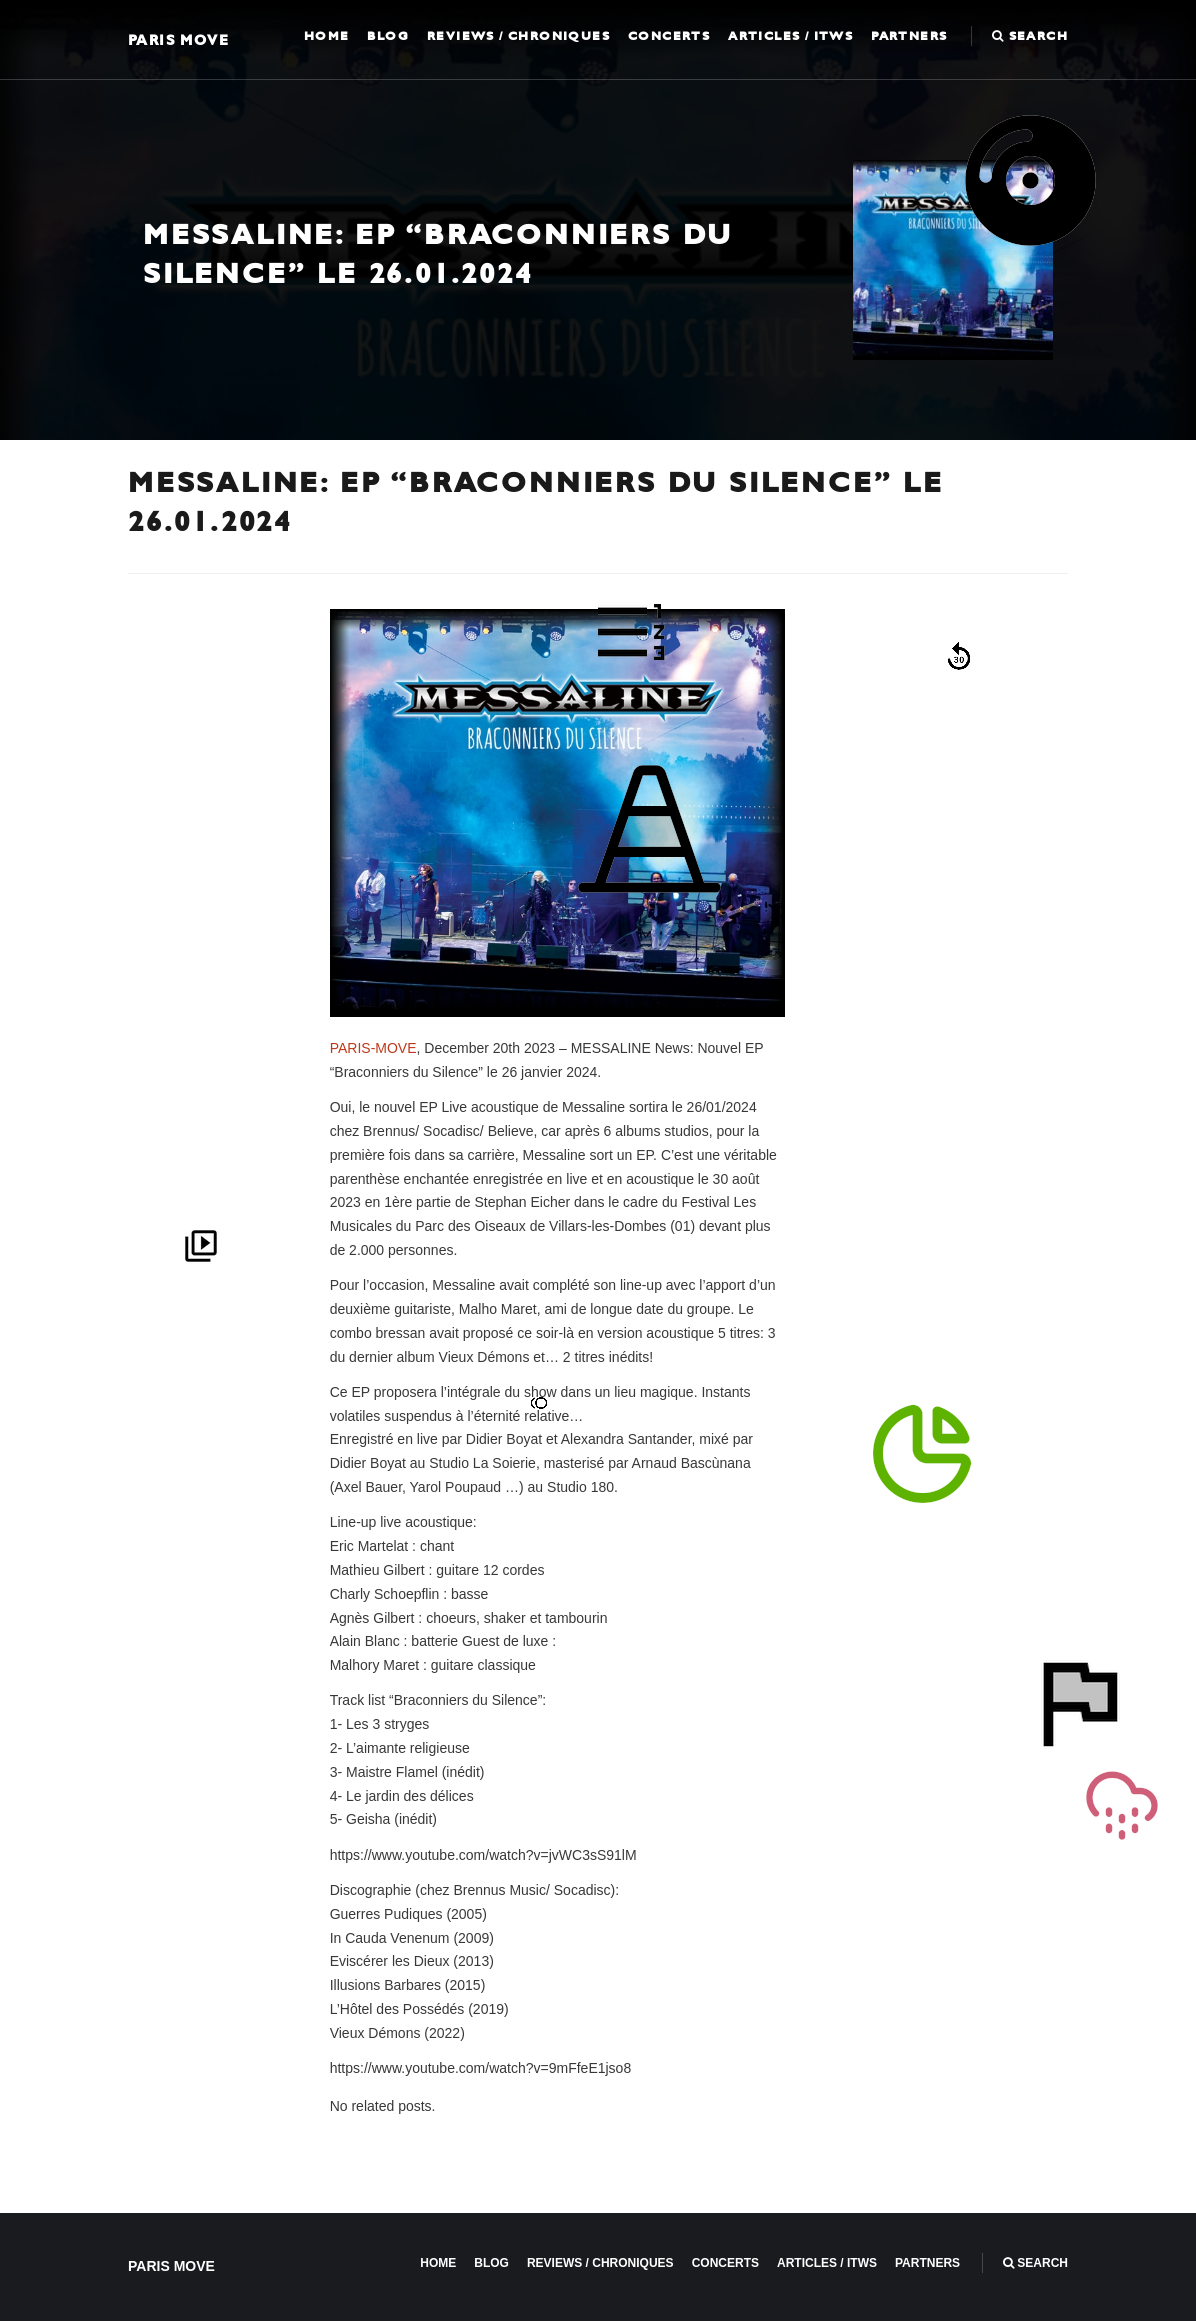 The image size is (1196, 2321). What do you see at coordinates (1078, 1702) in the screenshot?
I see `flag or mark an item for follow-up` at bounding box center [1078, 1702].